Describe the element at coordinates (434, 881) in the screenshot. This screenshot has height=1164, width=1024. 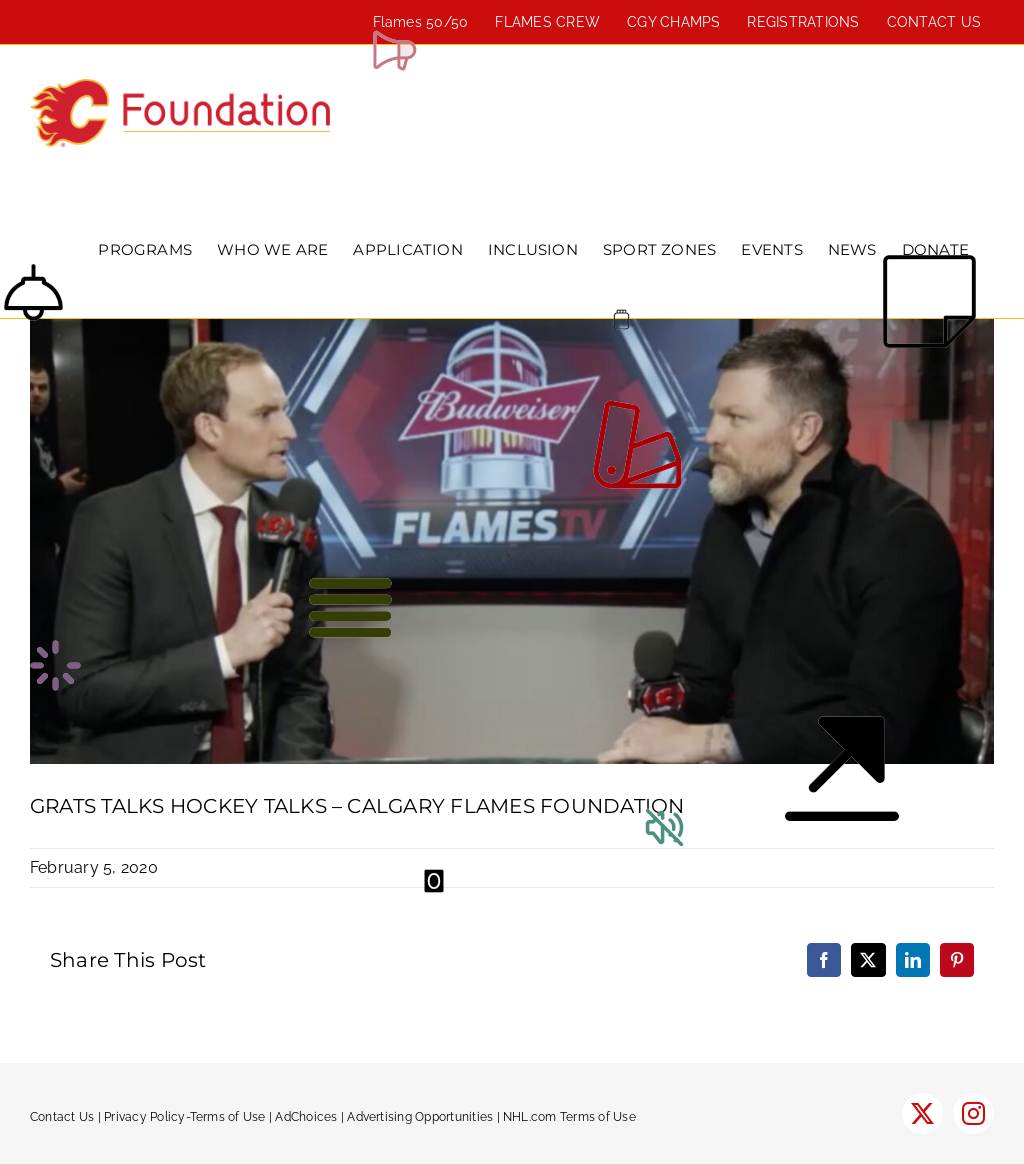
I see `indicates zero or no items` at that location.